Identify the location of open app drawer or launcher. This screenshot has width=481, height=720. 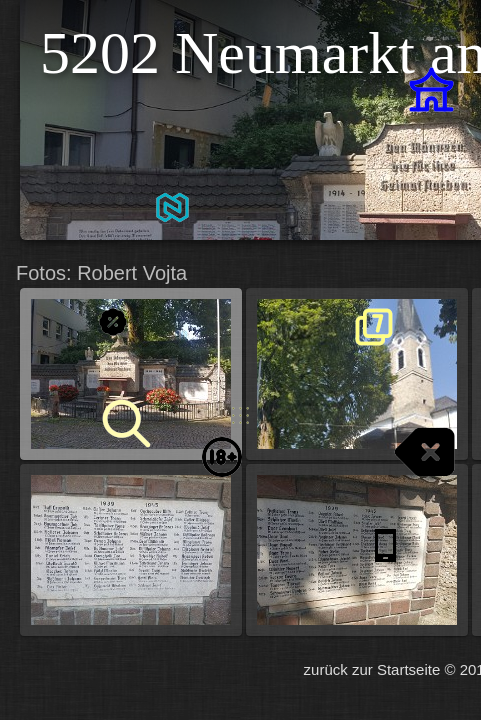
(240, 415).